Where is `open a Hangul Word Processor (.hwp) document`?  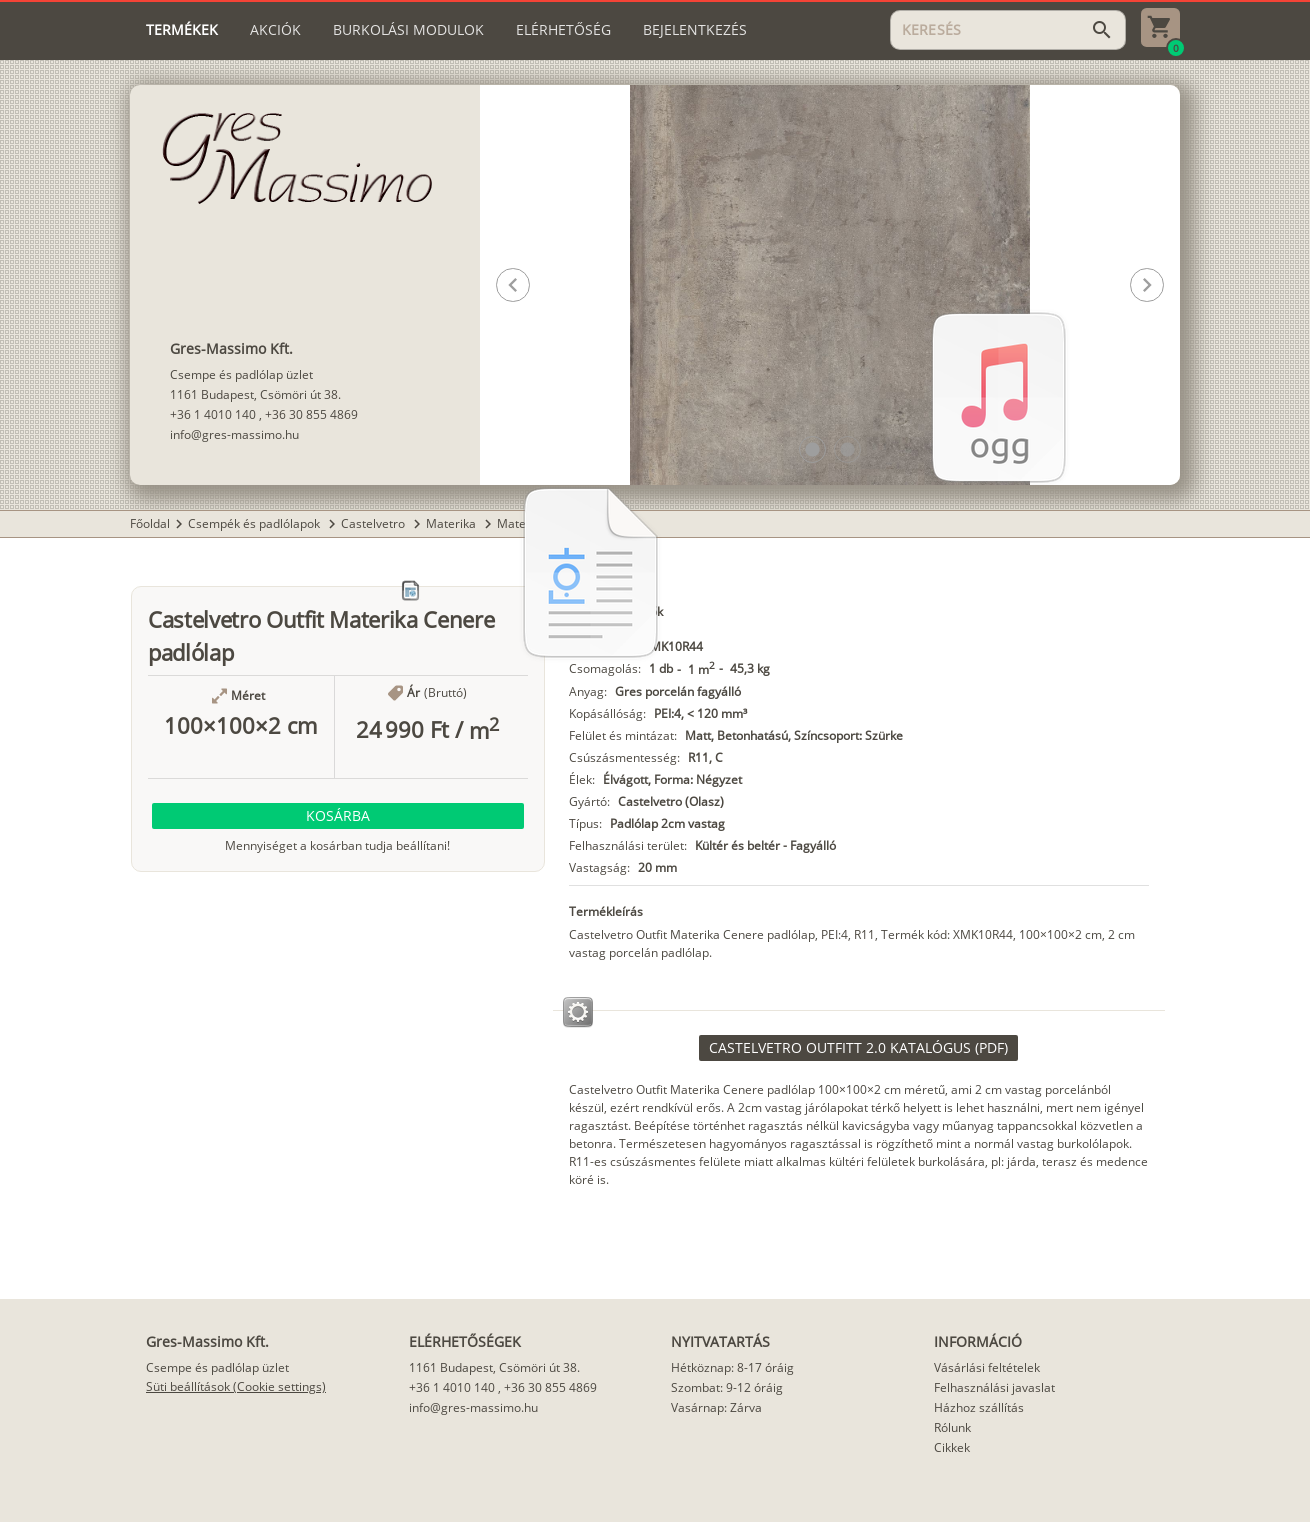 open a Hangul Word Processor (.hwp) document is located at coordinates (590, 572).